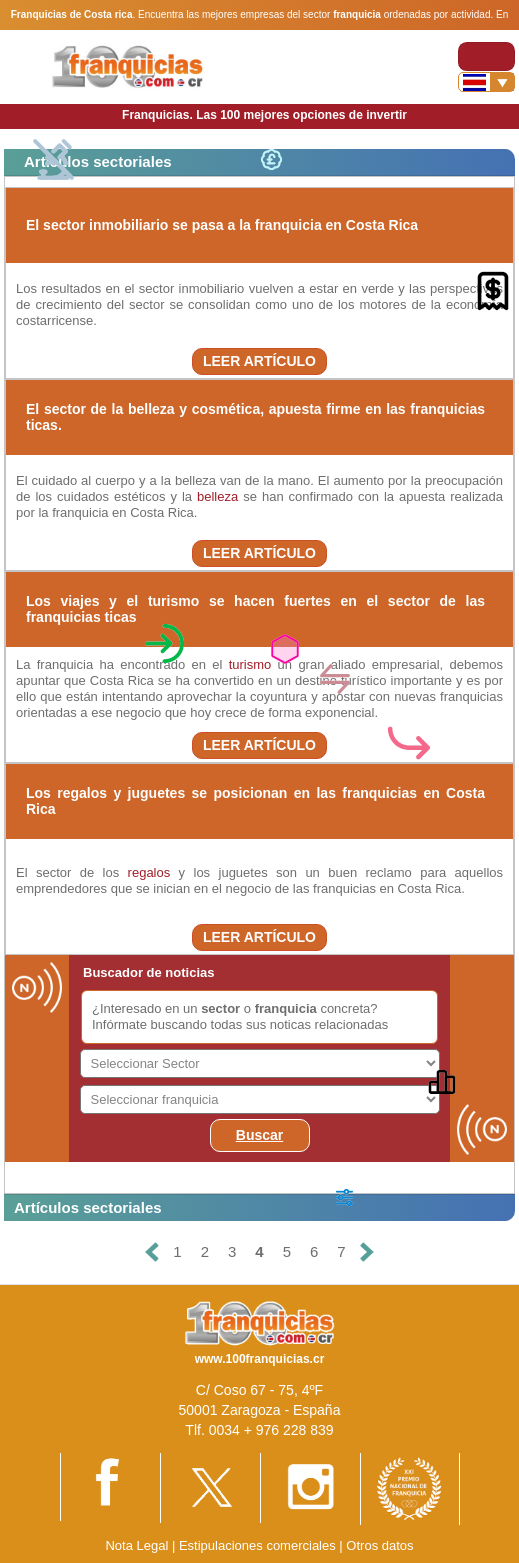 The width and height of the screenshot is (519, 1563). Describe the element at coordinates (335, 679) in the screenshot. I see `transfer data between devices or accounts` at that location.